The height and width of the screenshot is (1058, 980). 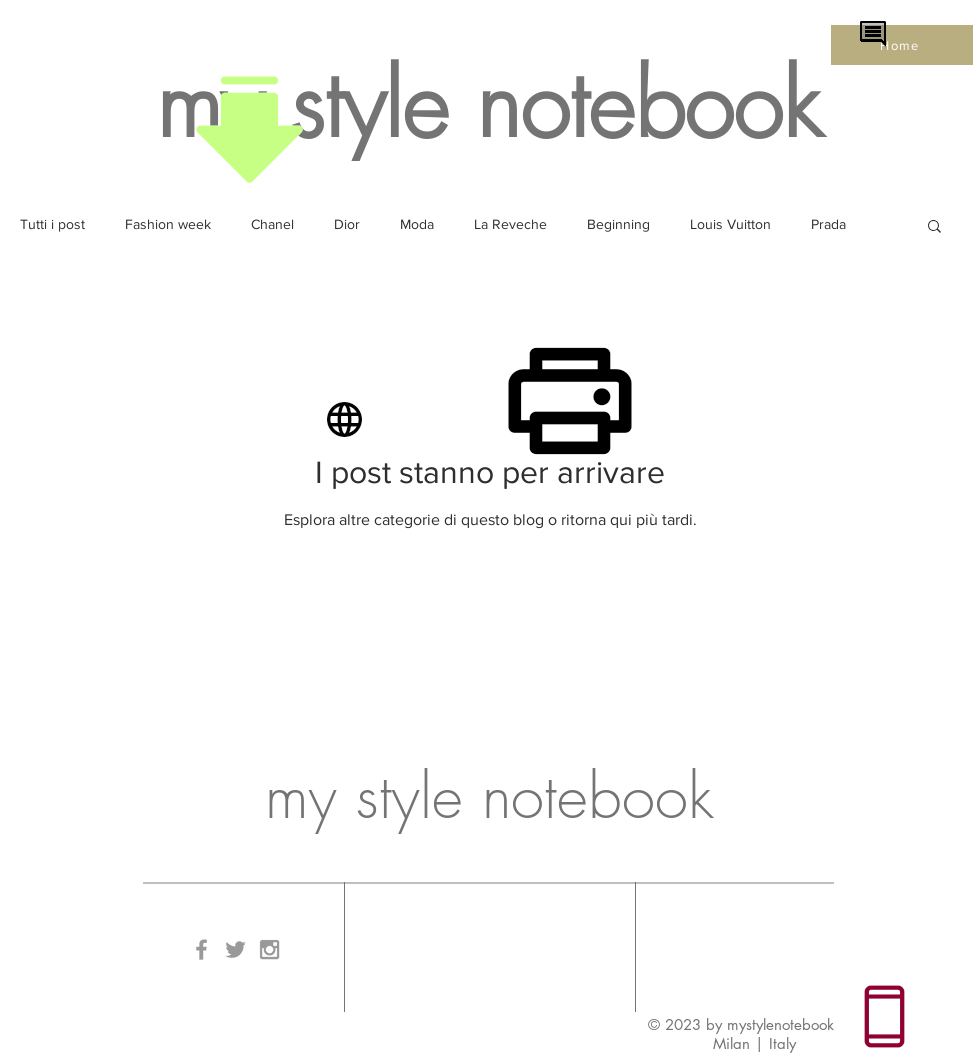 What do you see at coordinates (884, 1016) in the screenshot?
I see `switch to mobile view` at bounding box center [884, 1016].